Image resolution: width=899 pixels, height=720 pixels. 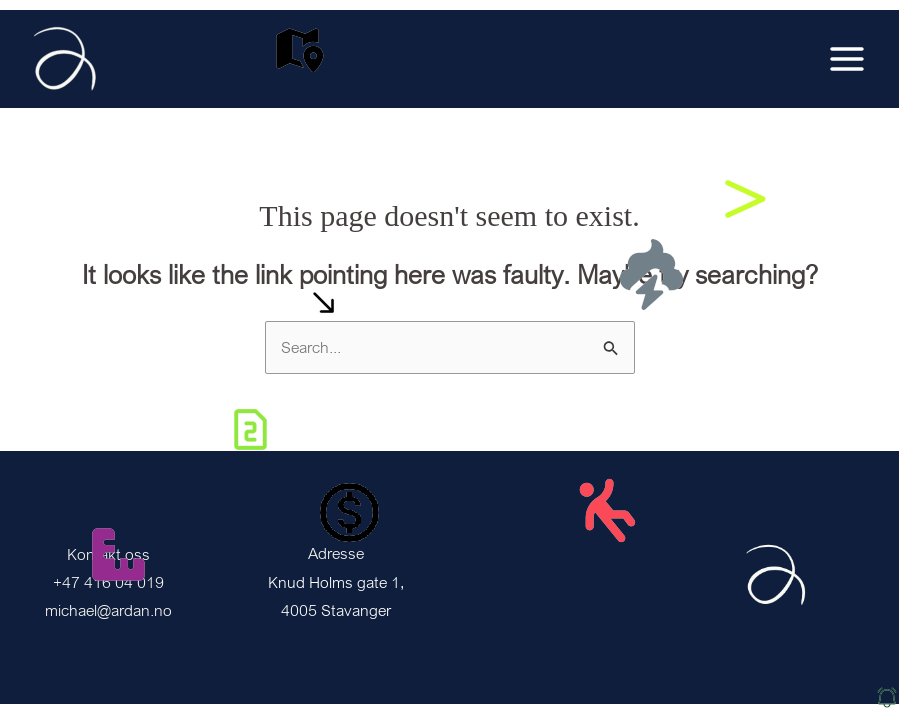 What do you see at coordinates (651, 274) in the screenshot?
I see `indicates a system error or crash` at bounding box center [651, 274].